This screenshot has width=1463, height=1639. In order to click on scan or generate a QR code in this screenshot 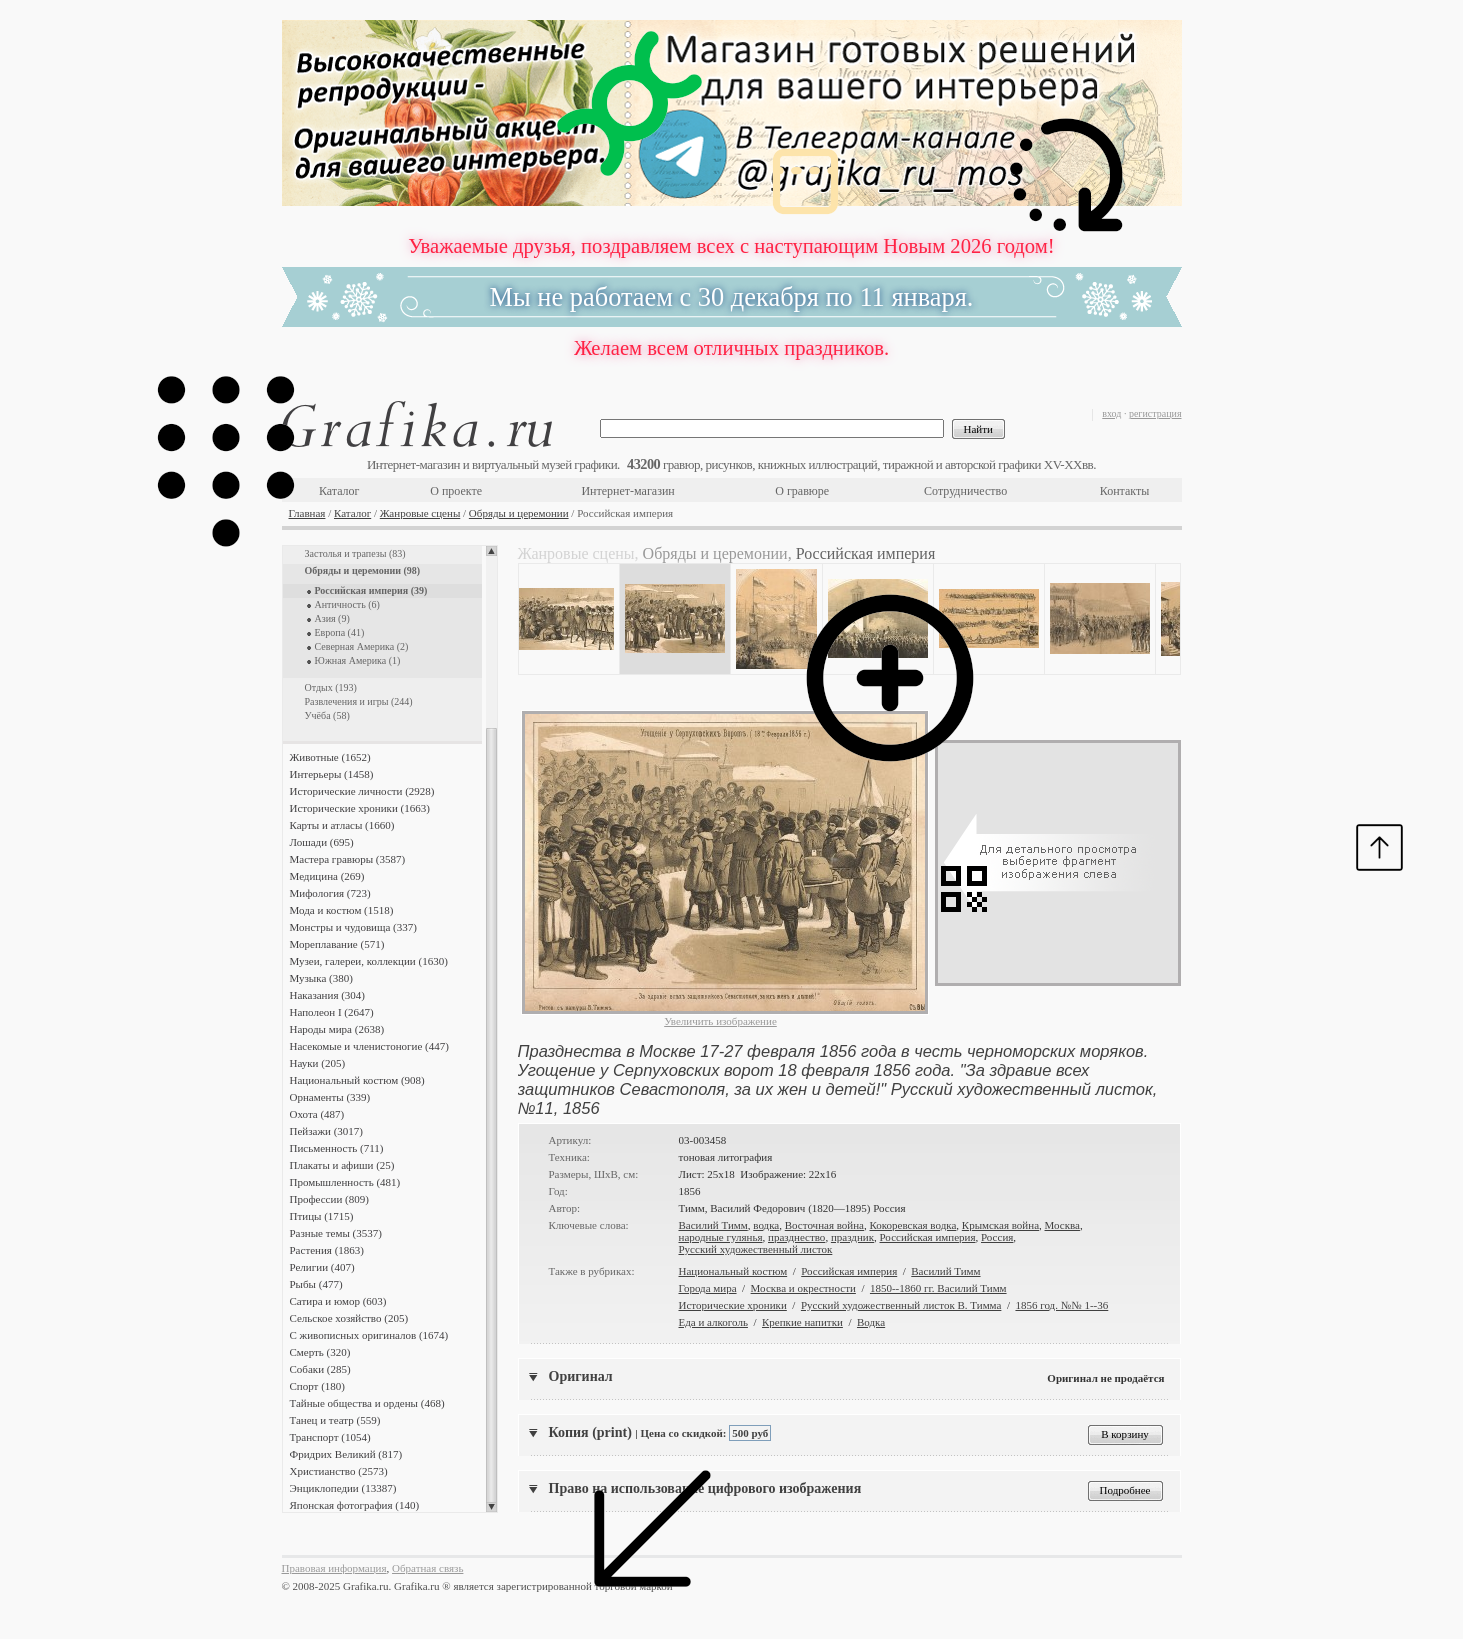, I will do `click(964, 889)`.